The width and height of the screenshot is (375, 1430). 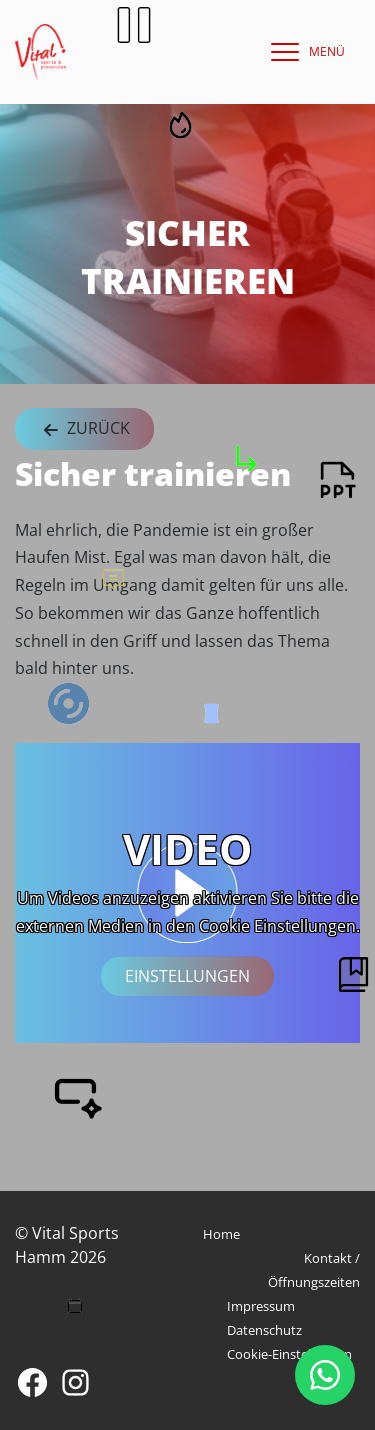 I want to click on enable AI-assisted text input, so click(x=75, y=1092).